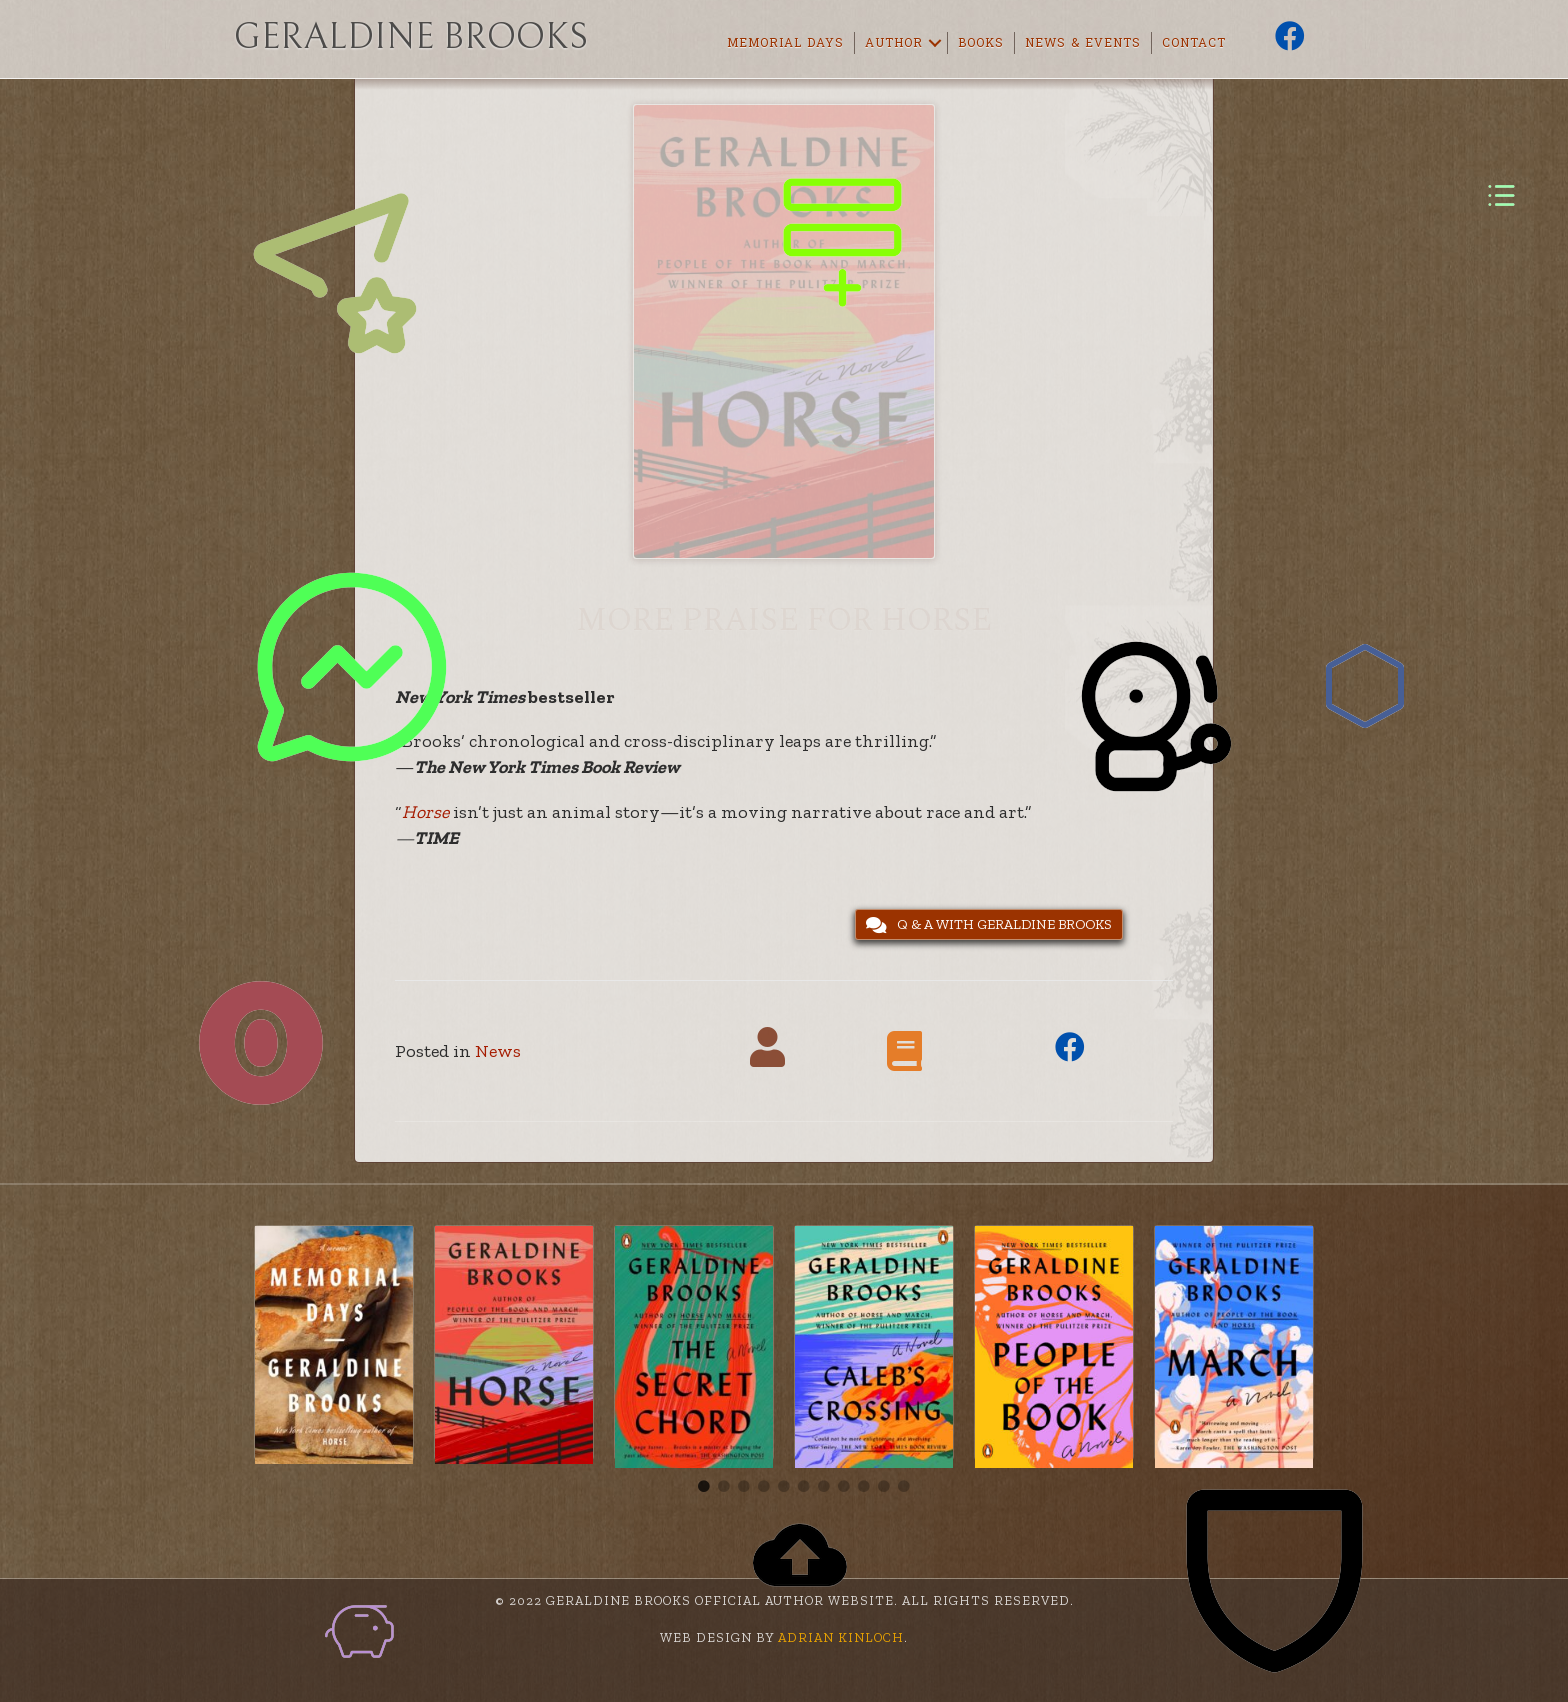  I want to click on upload files to cloud storage, so click(800, 1555).